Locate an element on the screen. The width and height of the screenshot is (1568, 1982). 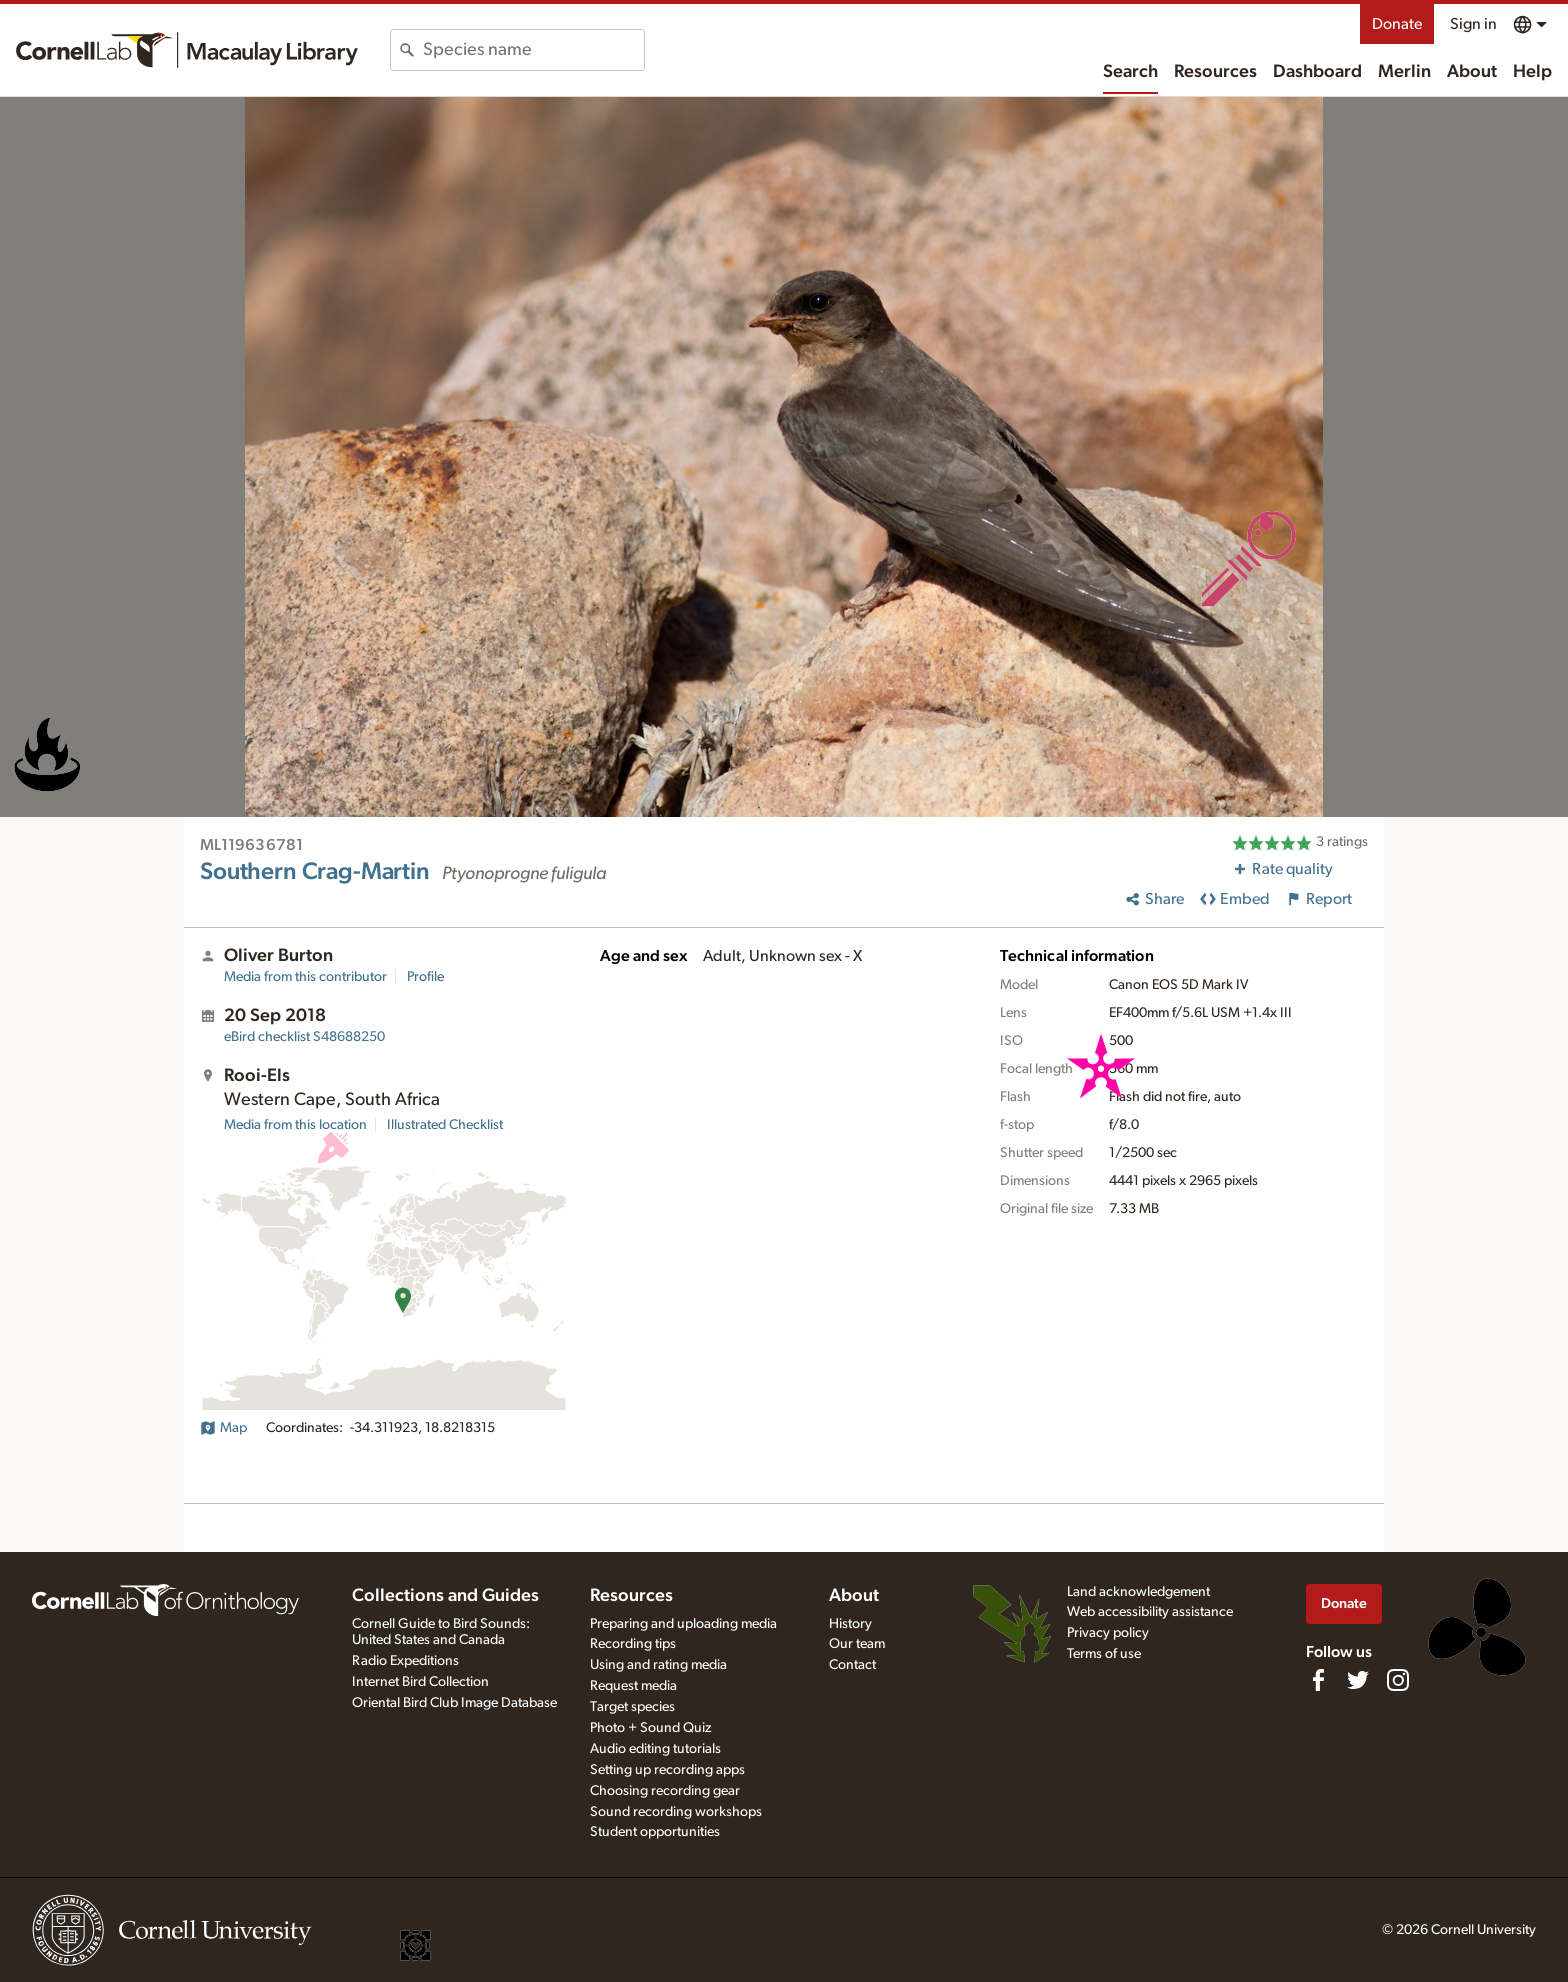
indicates a character has been struck by lightning is located at coordinates (1012, 1624).